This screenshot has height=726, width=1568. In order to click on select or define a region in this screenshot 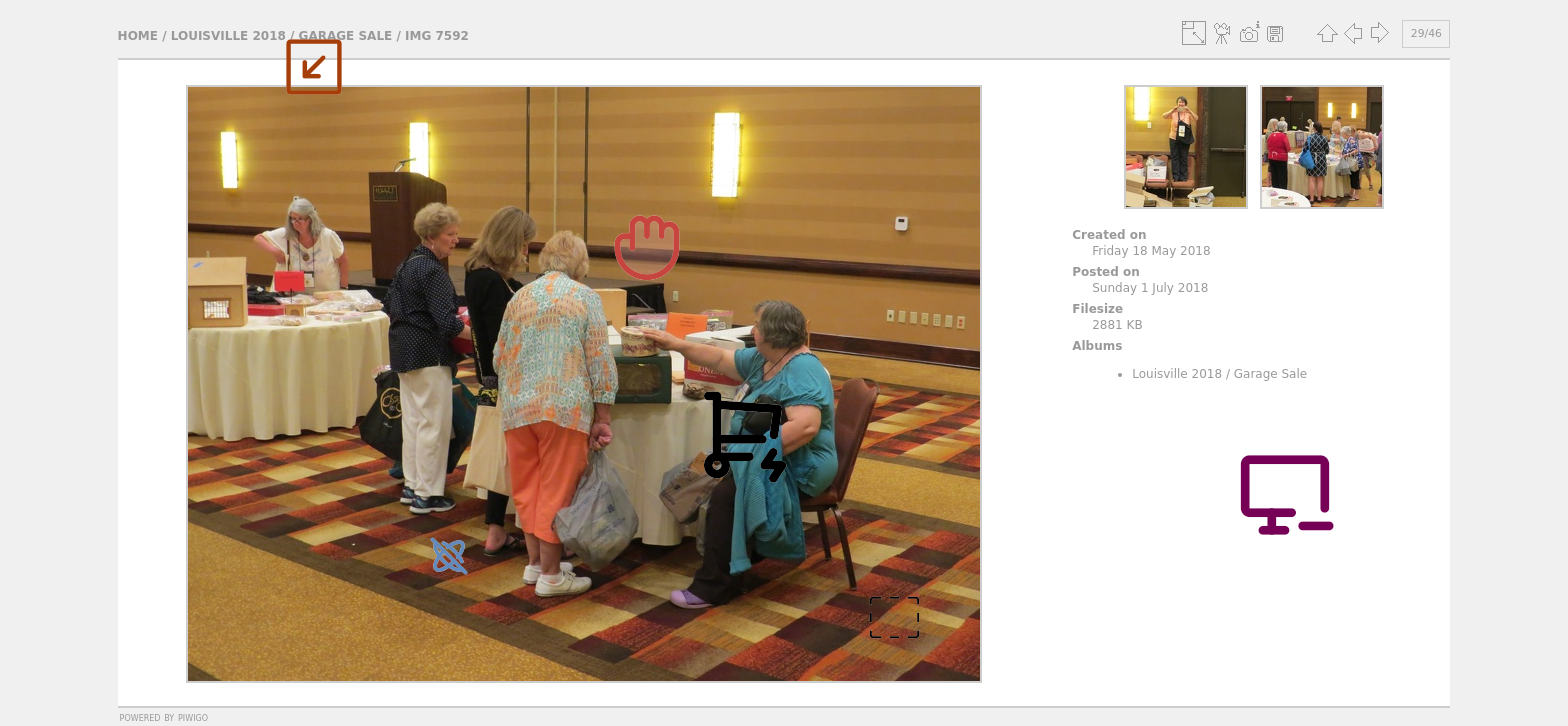, I will do `click(894, 617)`.